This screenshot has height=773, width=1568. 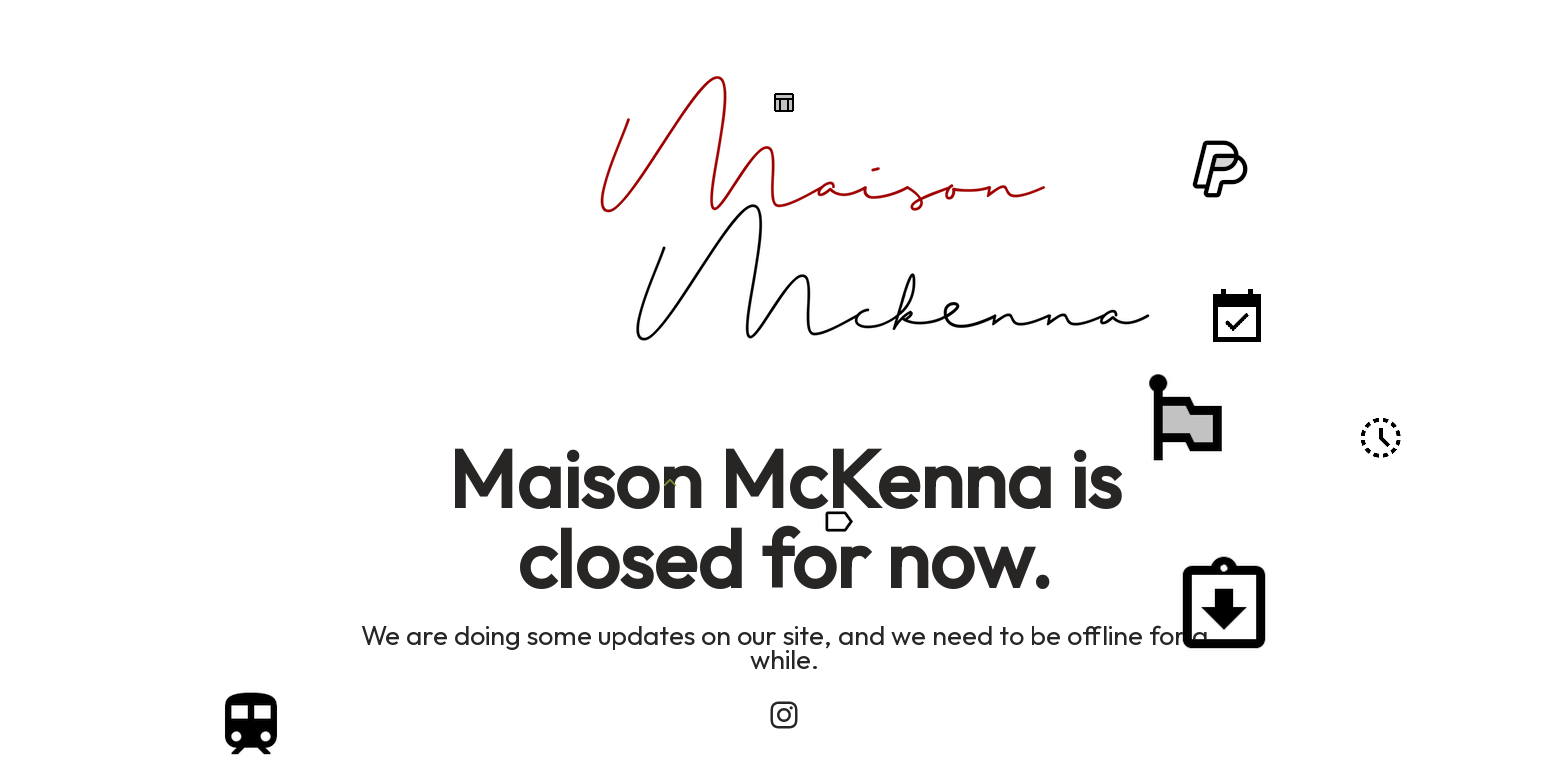 I want to click on collapse or minimize a panel, so click(x=670, y=486).